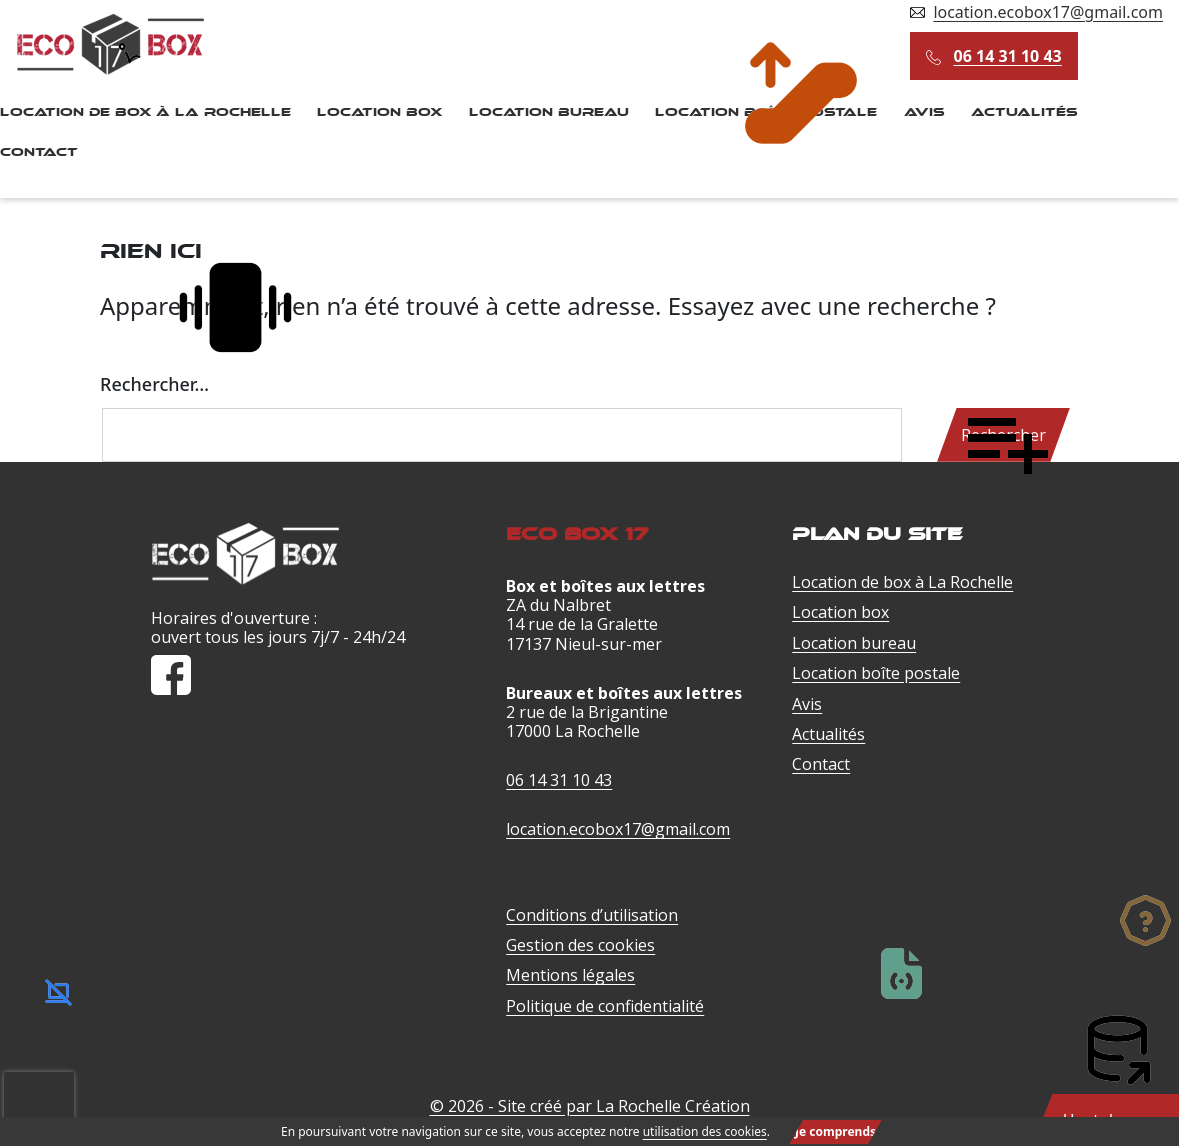  I want to click on add a new item to your playlist, so click(1008, 442).